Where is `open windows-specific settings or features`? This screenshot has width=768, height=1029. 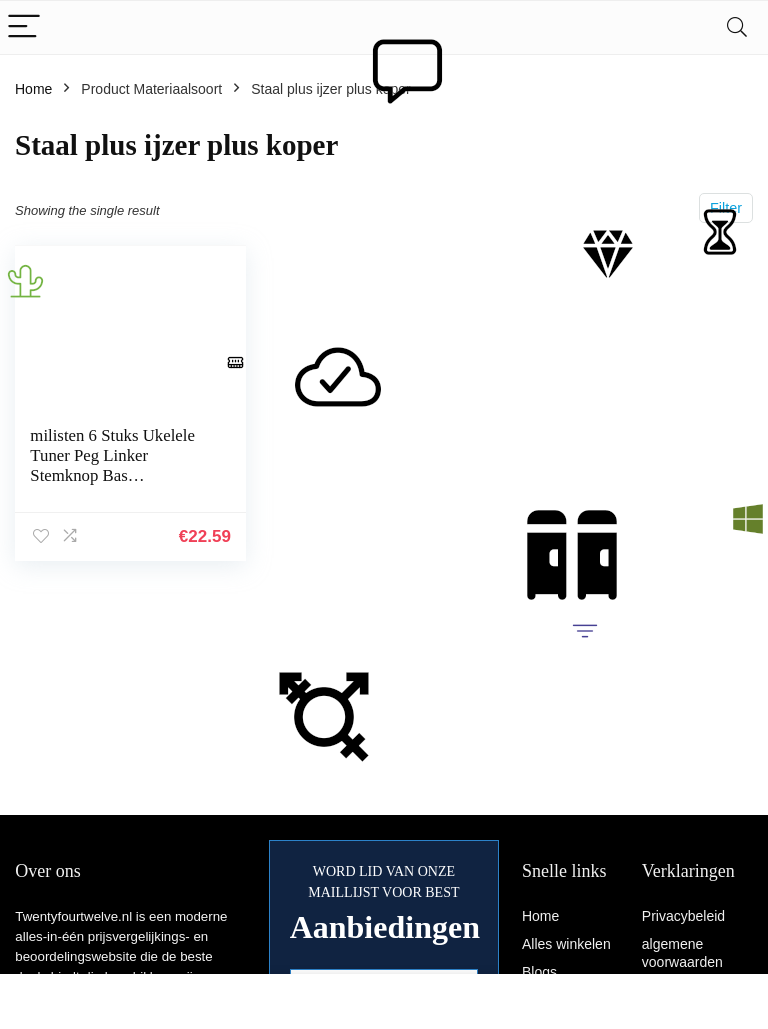
open windows-specific settings or features is located at coordinates (748, 519).